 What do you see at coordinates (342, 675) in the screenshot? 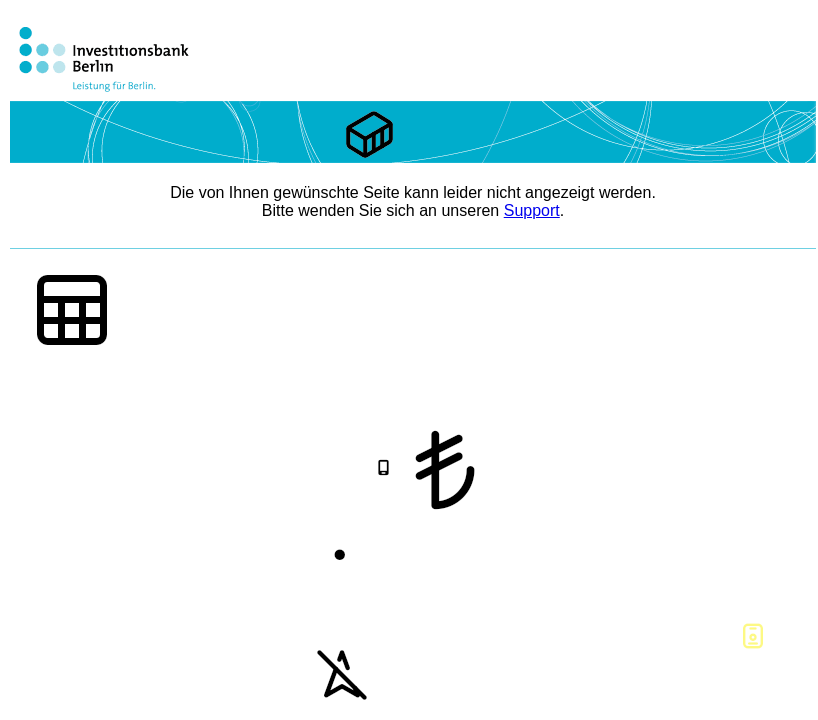
I see `disable navigation or GPS tracking` at bounding box center [342, 675].